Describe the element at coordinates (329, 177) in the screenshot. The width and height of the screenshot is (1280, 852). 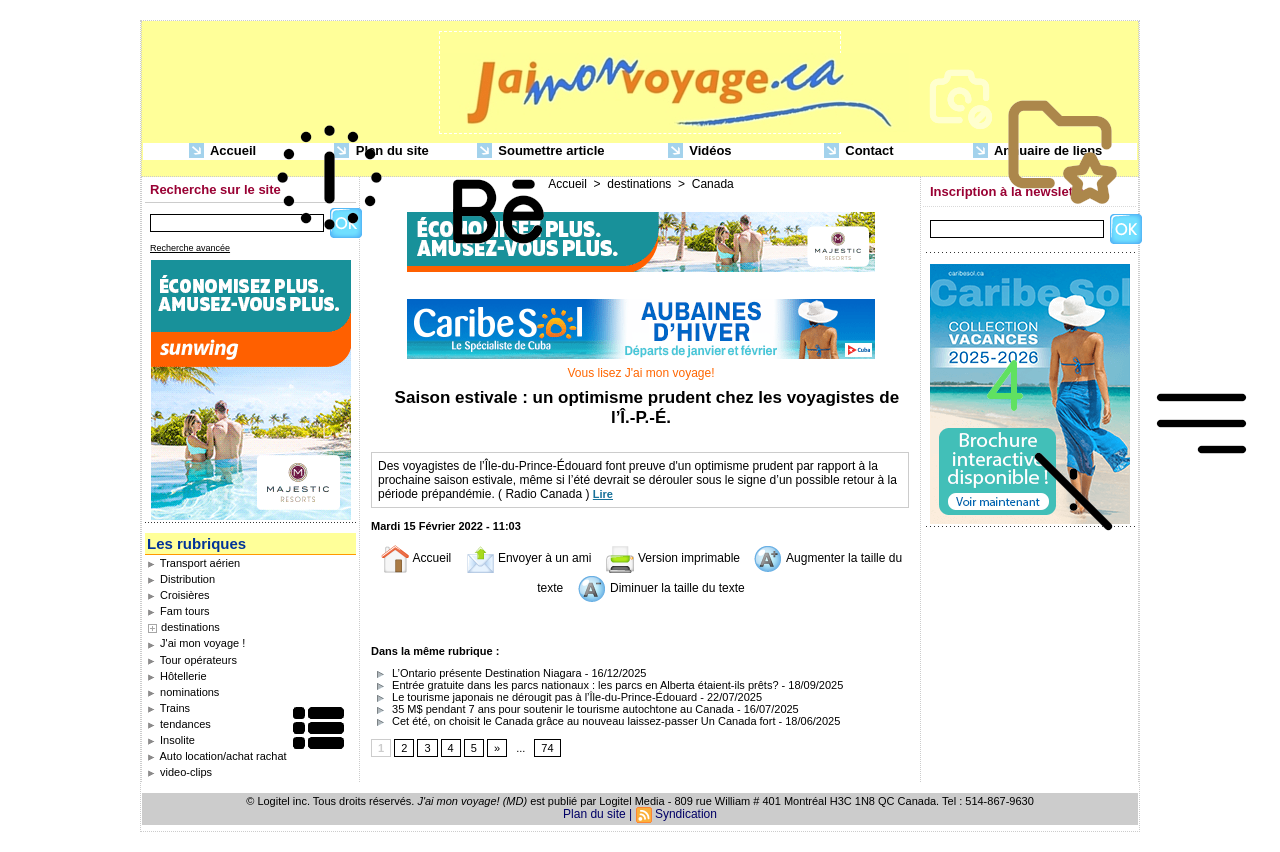
I see `view additional information or details` at that location.